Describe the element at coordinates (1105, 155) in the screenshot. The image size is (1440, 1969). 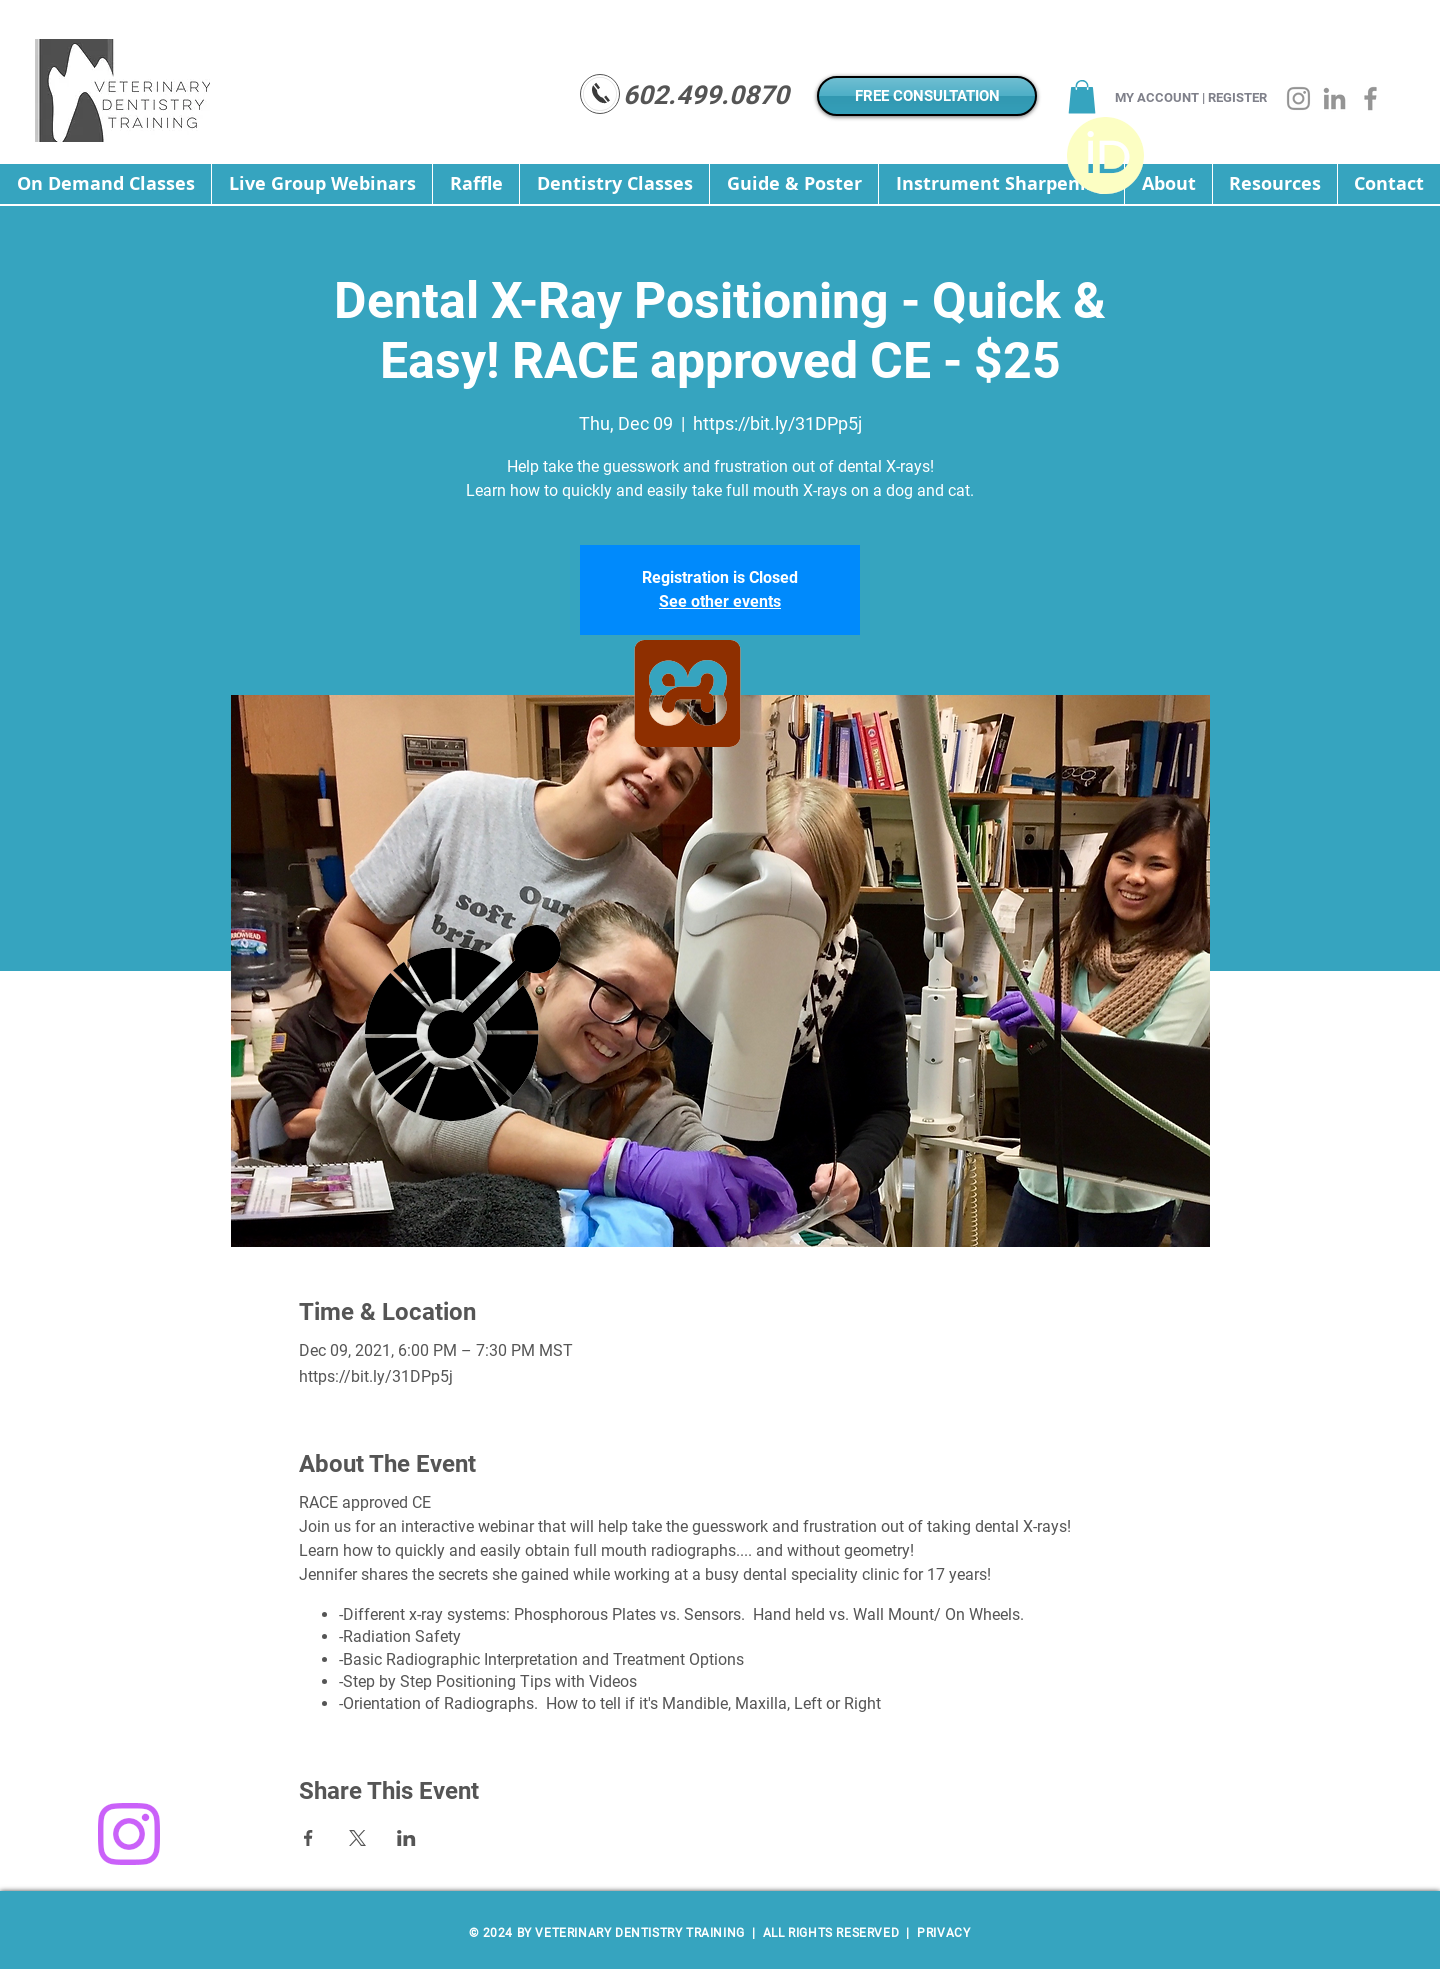
I see `link to your ORCID researcher profile` at that location.